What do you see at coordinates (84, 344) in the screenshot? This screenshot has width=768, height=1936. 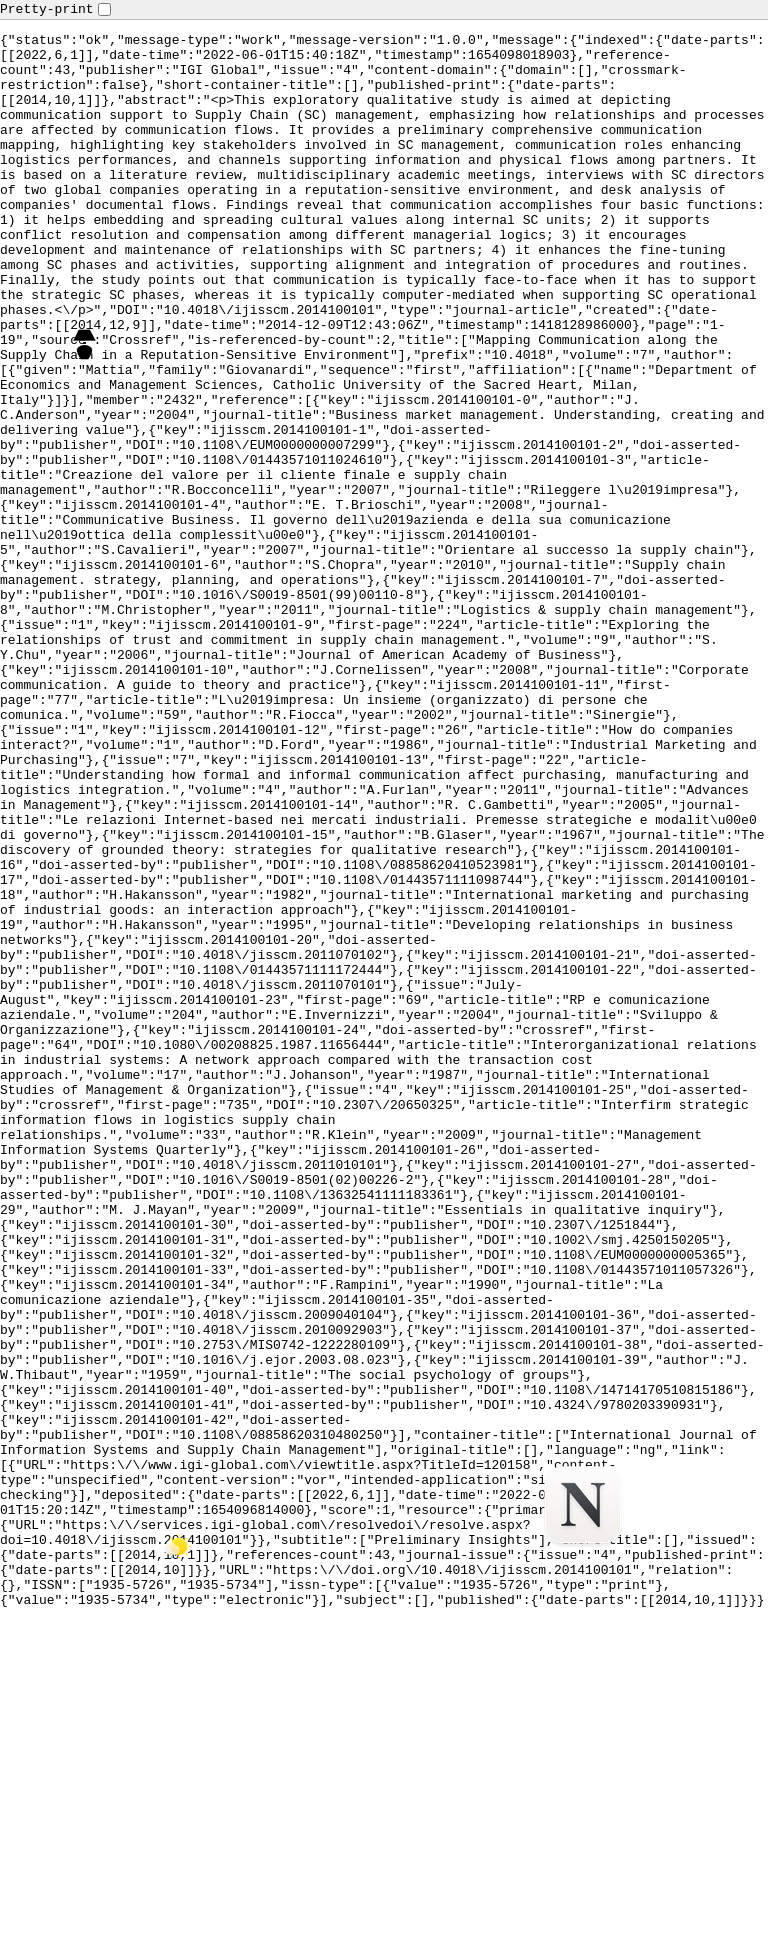 I see `toggle bedside lamp or night light` at bounding box center [84, 344].